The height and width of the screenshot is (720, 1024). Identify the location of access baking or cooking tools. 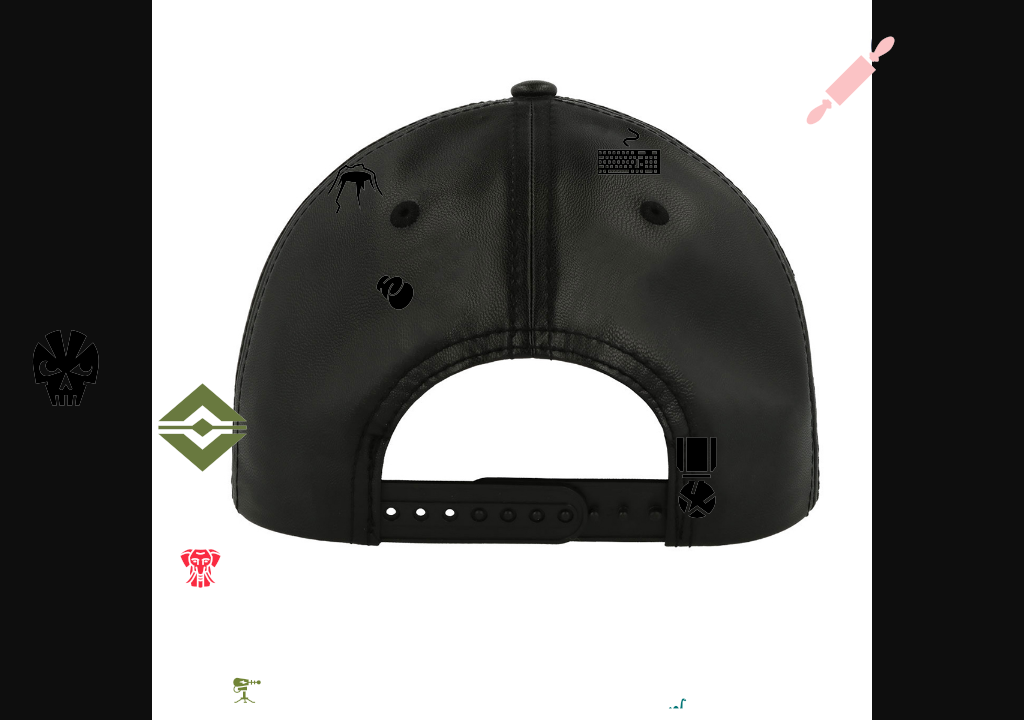
(850, 80).